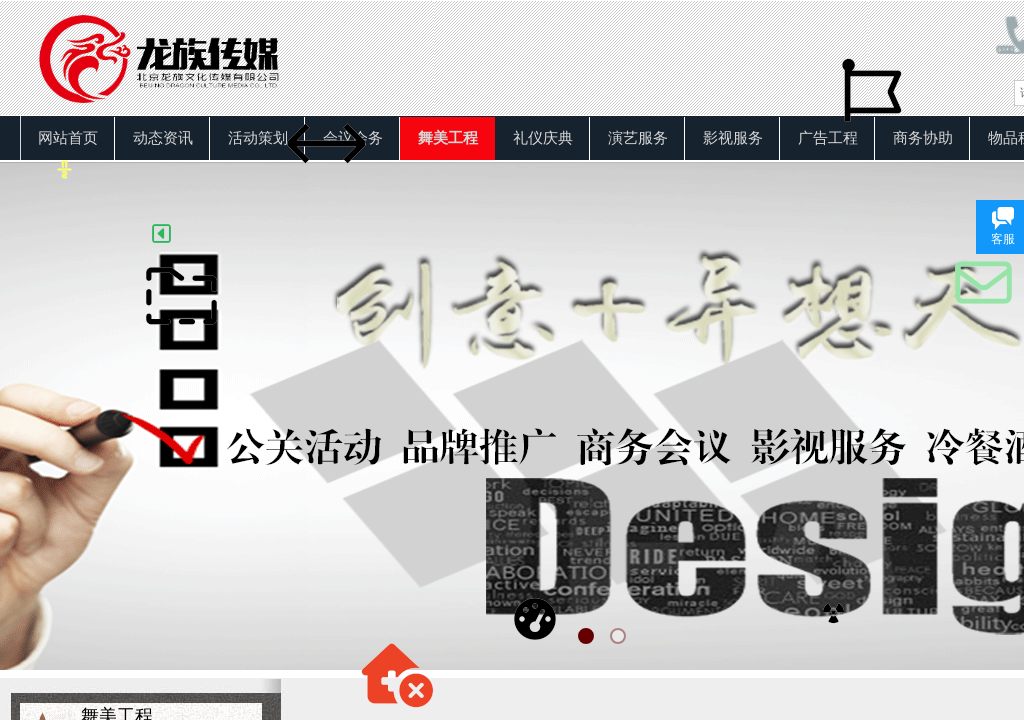 The height and width of the screenshot is (720, 1024). I want to click on navigate to the previous item or screen, so click(161, 233).